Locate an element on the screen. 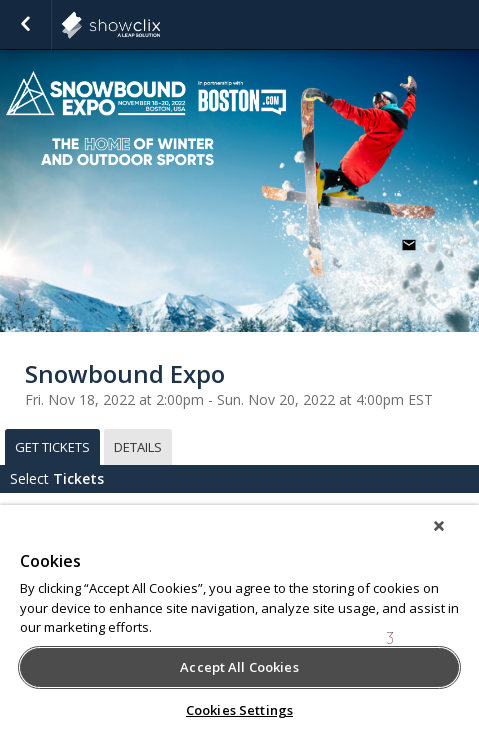 This screenshot has width=479, height=734. indicates step three in a multi-step process is located at coordinates (390, 638).